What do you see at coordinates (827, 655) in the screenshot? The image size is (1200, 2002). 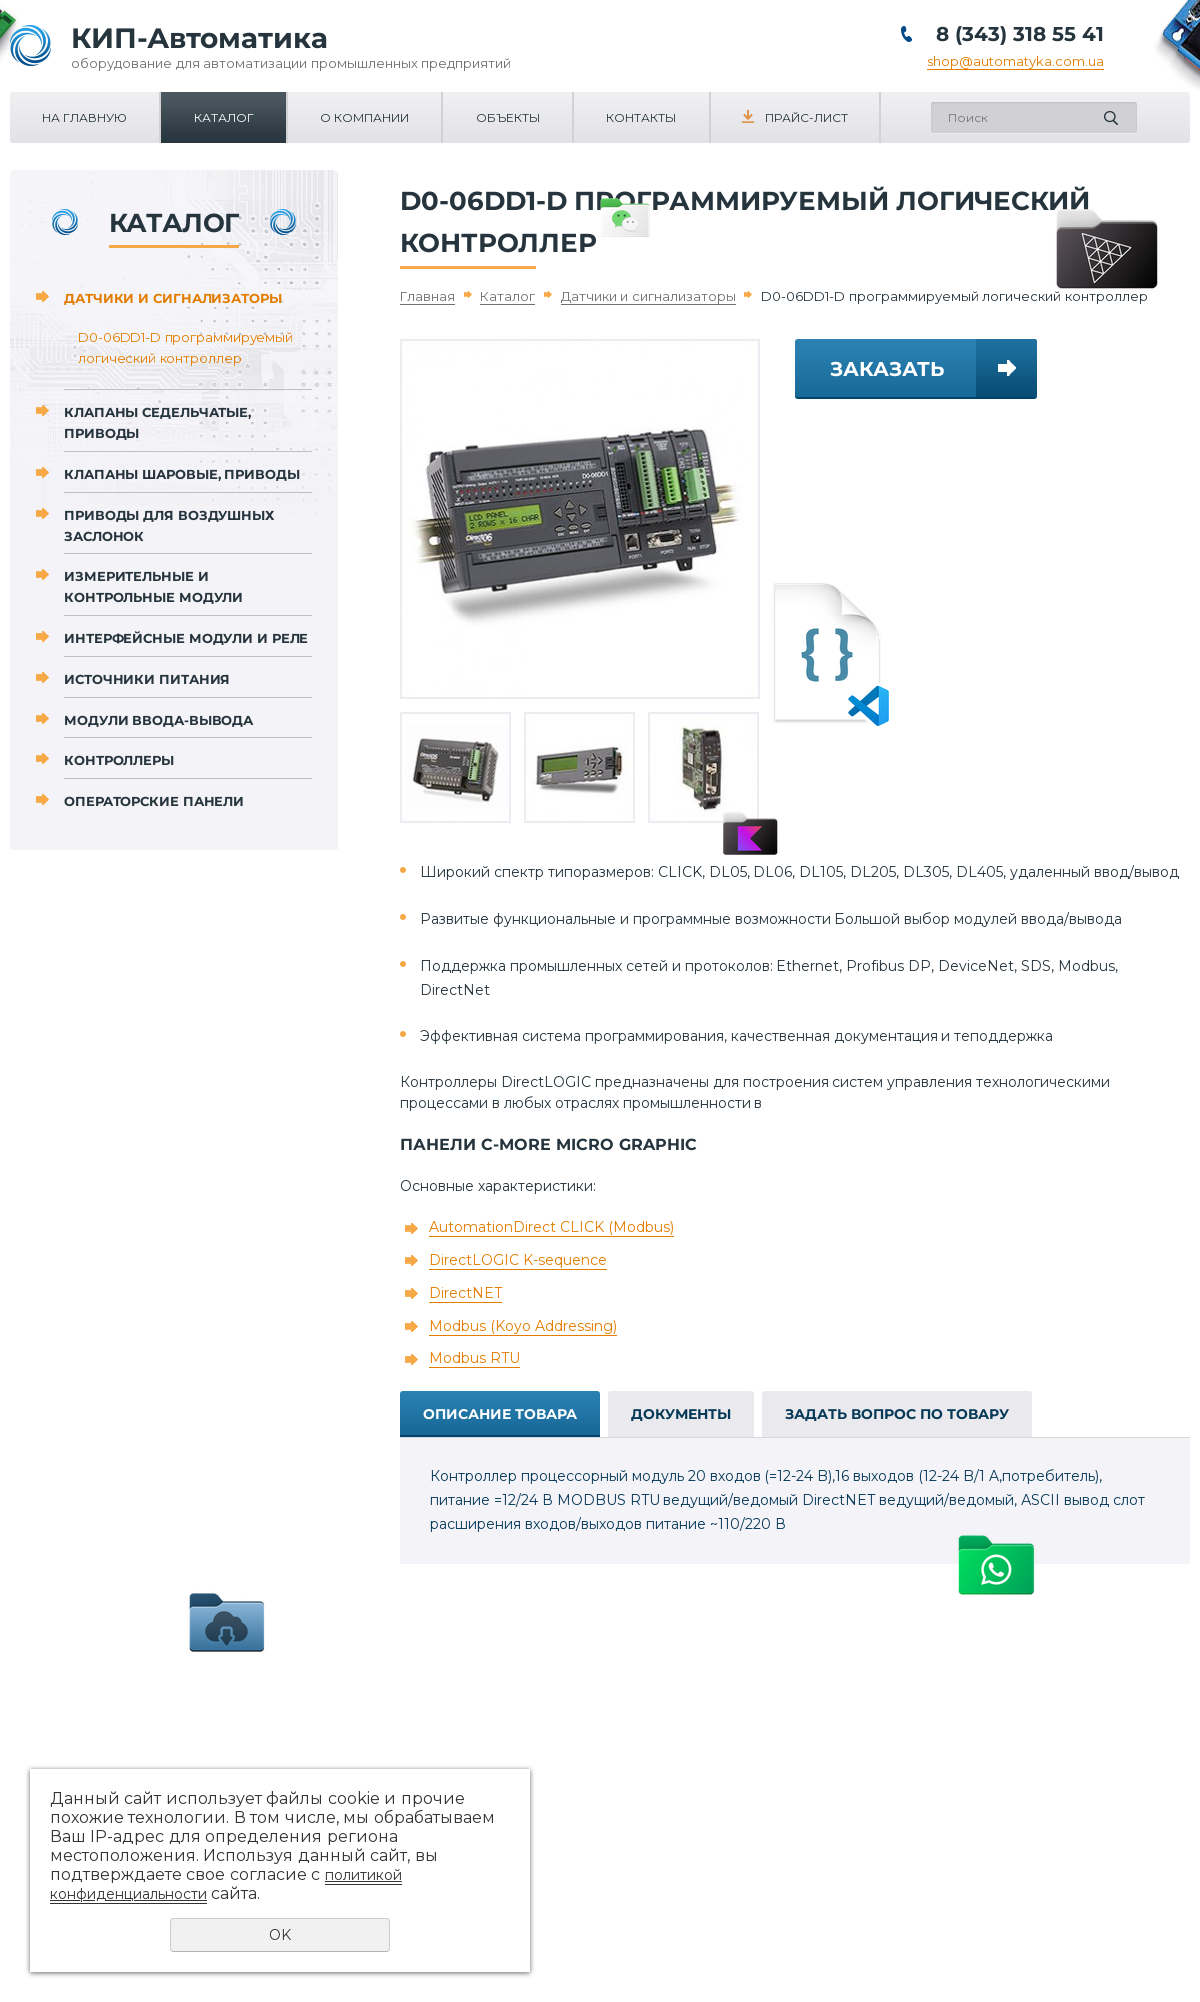 I see `open a LESS stylesheet file in Visual Studio Code` at bounding box center [827, 655].